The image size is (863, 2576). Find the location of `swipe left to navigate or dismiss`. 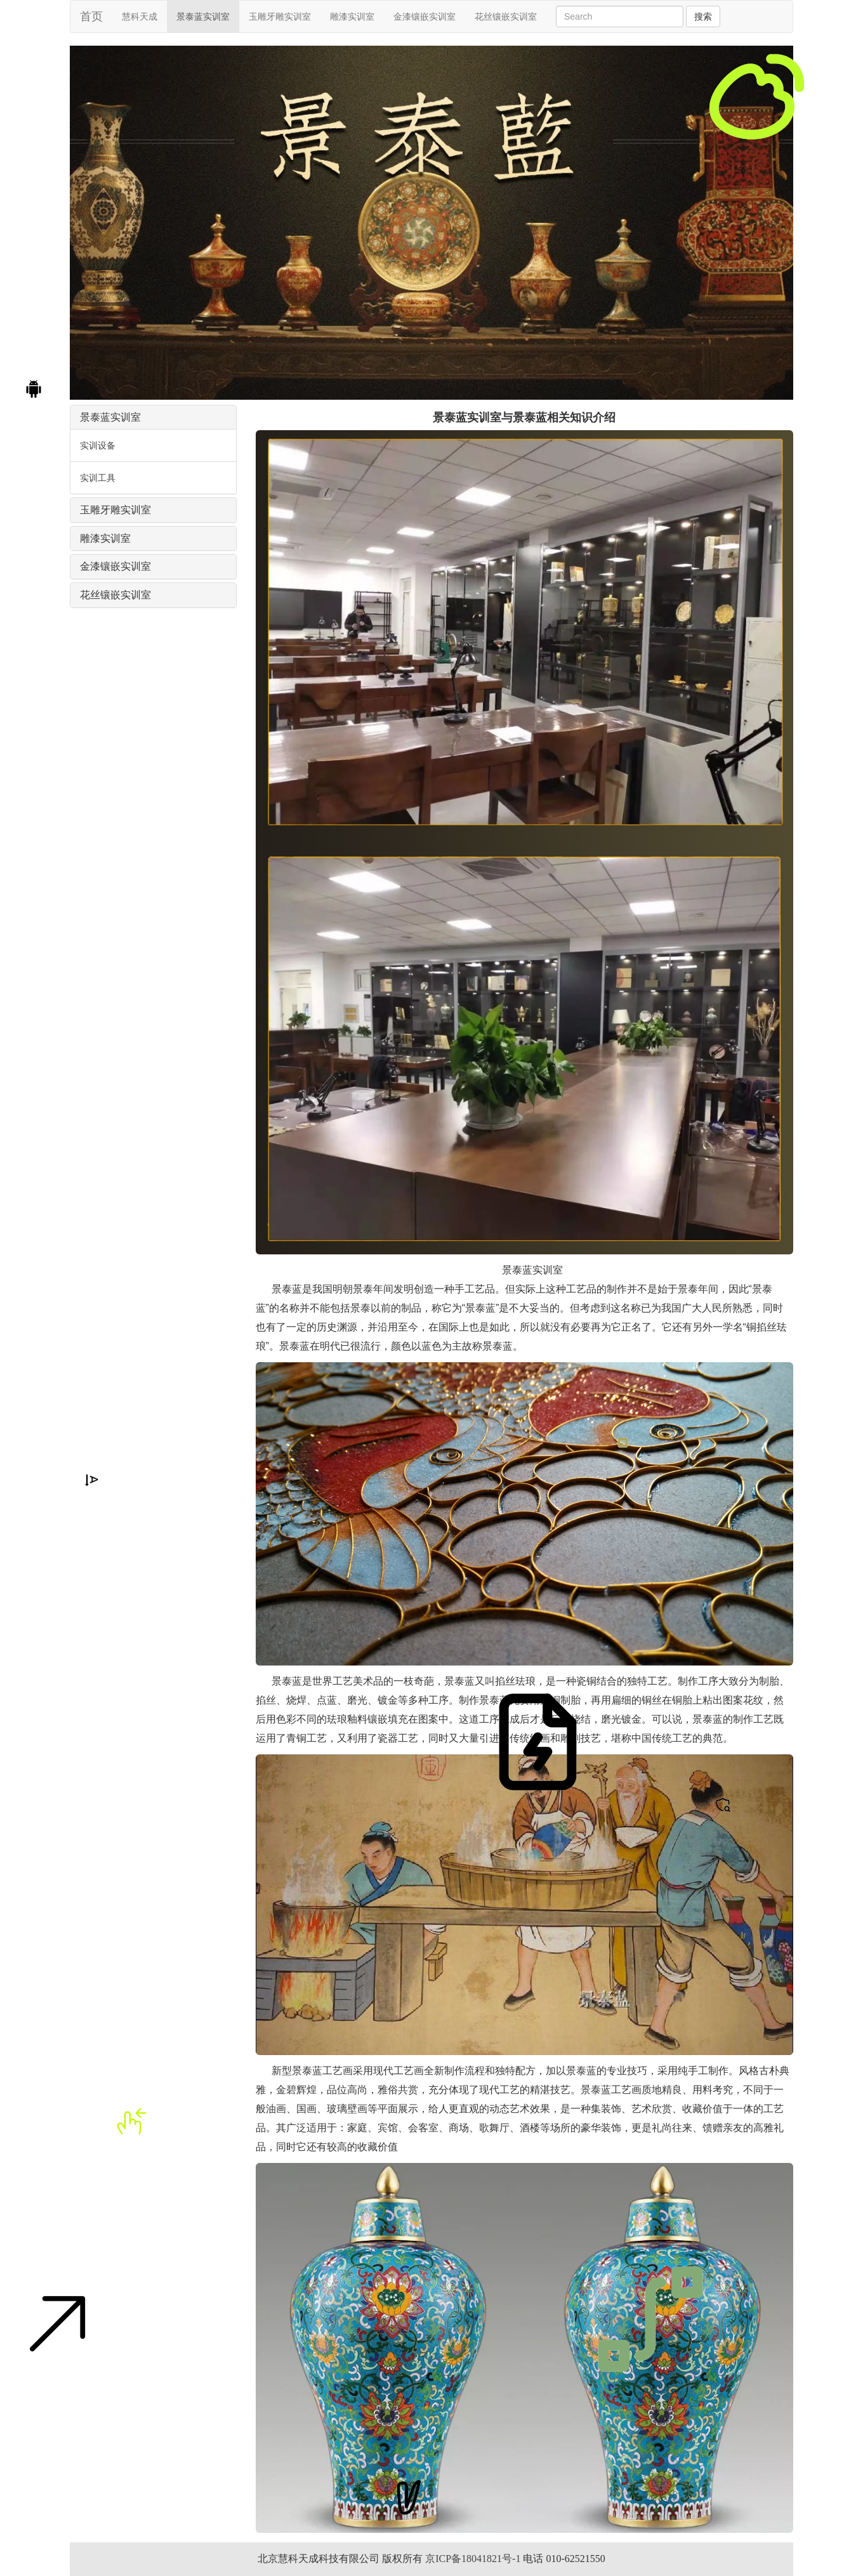

swipe left to navigate or dismiss is located at coordinates (130, 2122).